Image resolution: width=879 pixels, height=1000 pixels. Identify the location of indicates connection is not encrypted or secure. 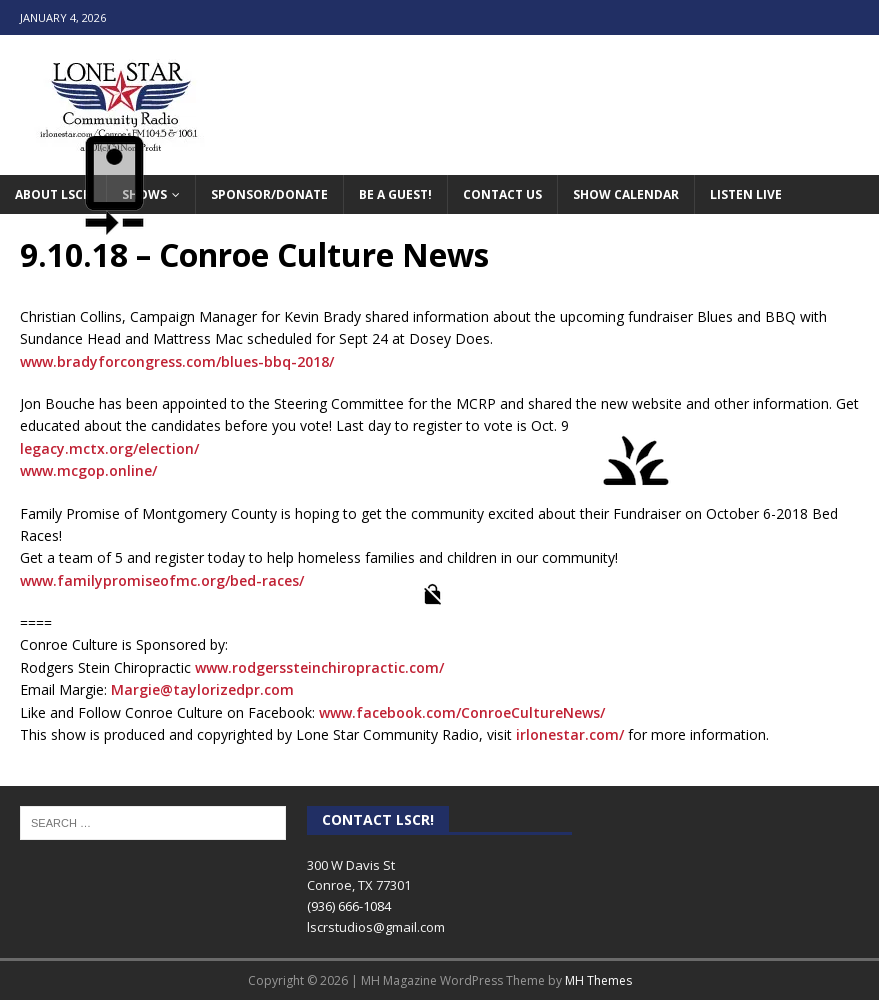
(432, 594).